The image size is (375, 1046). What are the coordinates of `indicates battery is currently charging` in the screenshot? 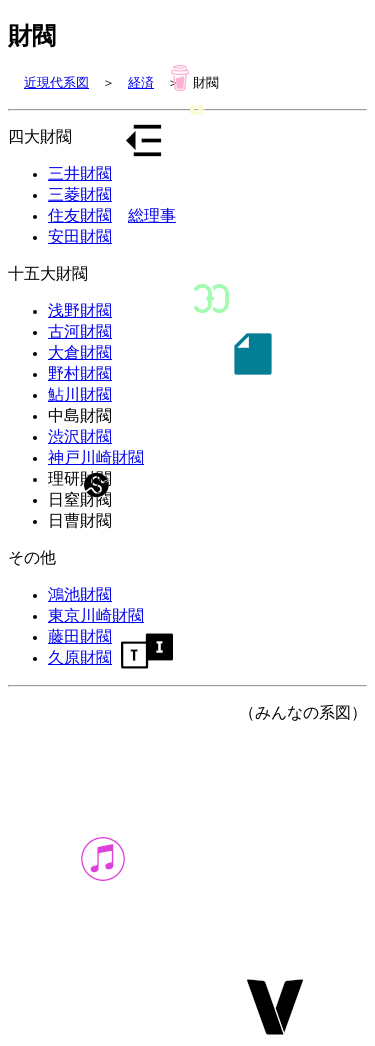 It's located at (197, 110).